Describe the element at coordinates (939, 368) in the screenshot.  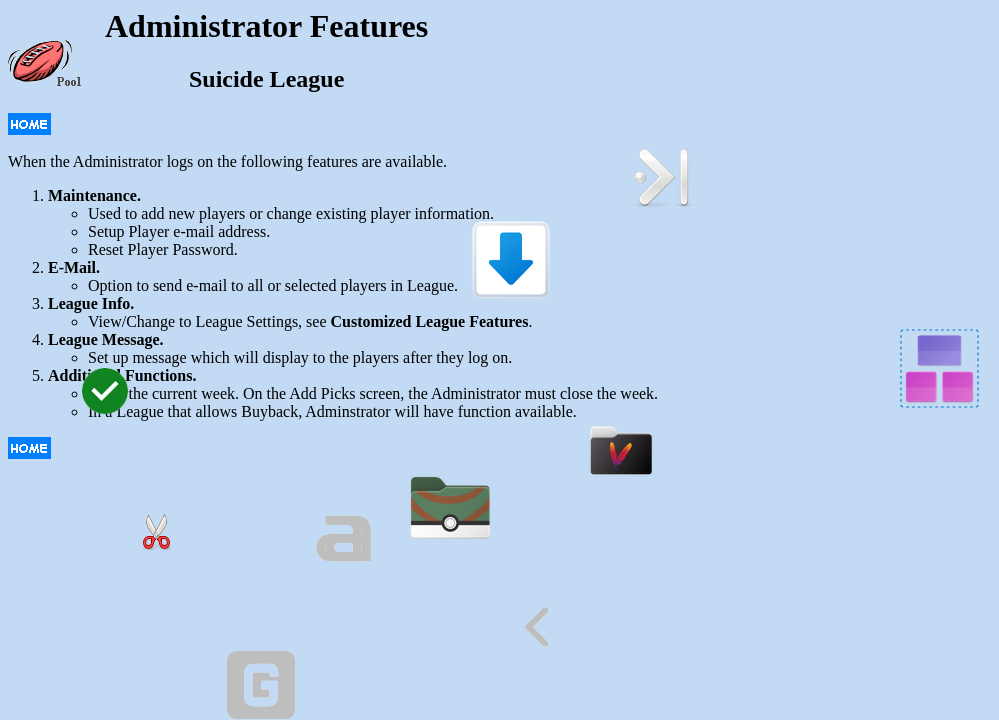
I see `select all items in the current view` at that location.